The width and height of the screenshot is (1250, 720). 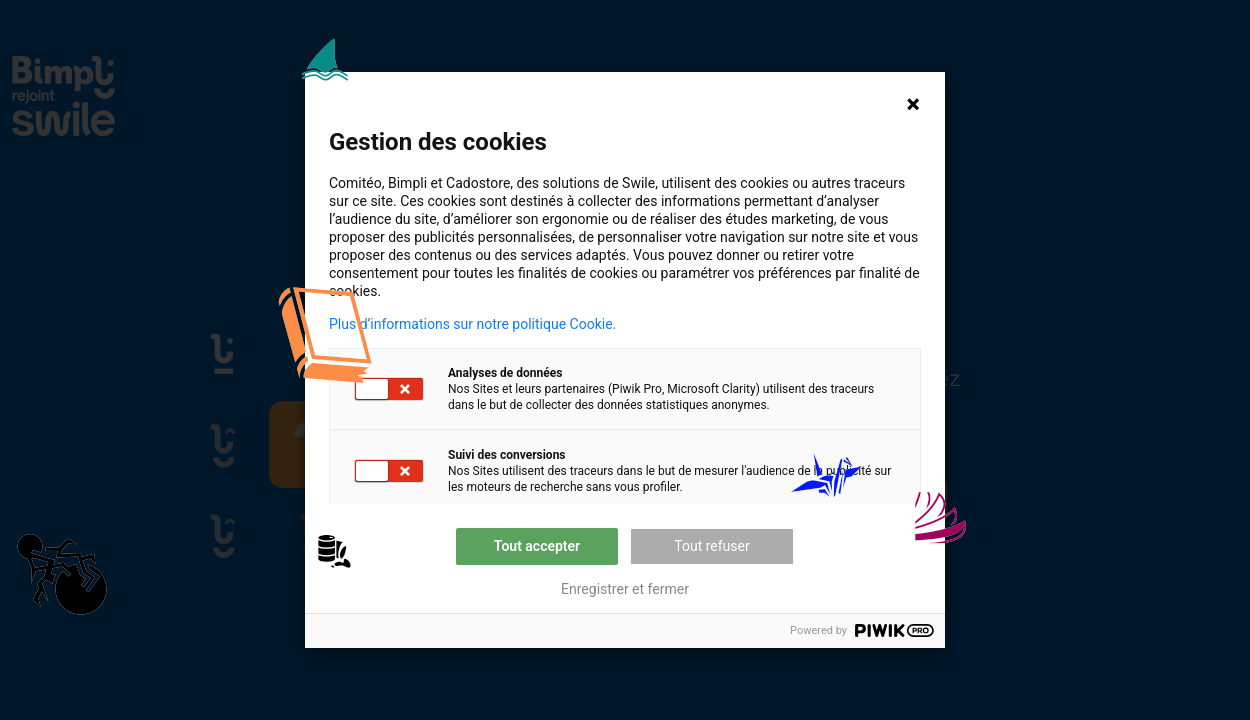 What do you see at coordinates (325, 60) in the screenshot?
I see `indicates shark or dangerous water warning` at bounding box center [325, 60].